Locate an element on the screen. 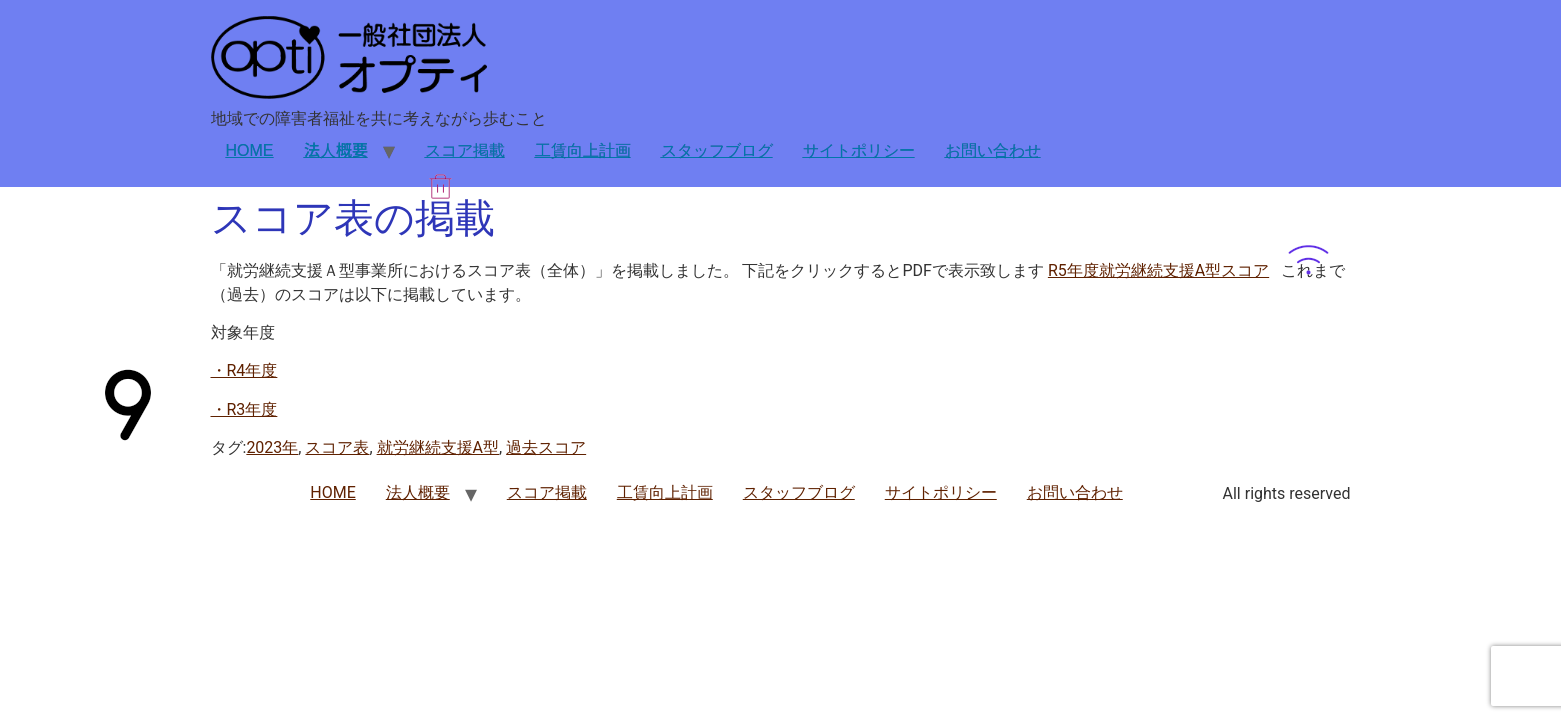  delete this item is located at coordinates (440, 187).